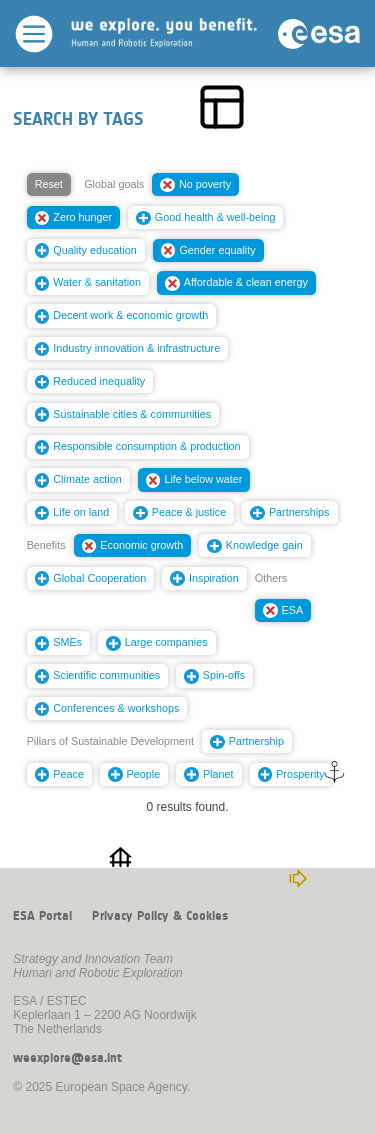 Image resolution: width=375 pixels, height=1134 pixels. I want to click on move forward or proceed to next step, so click(297, 878).